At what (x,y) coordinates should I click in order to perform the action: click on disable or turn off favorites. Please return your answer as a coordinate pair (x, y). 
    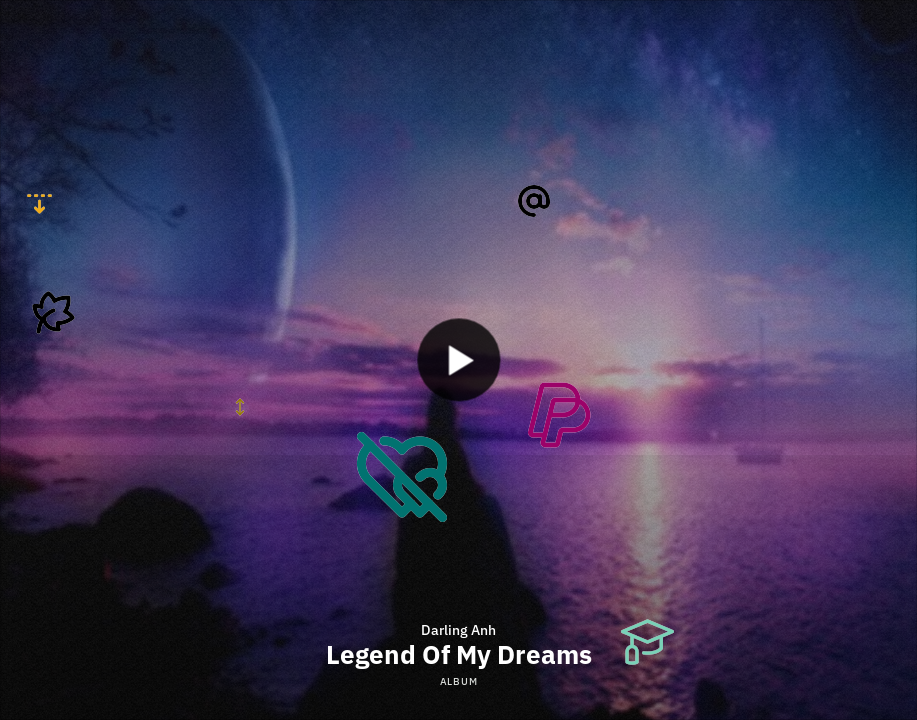
    Looking at the image, I should click on (402, 477).